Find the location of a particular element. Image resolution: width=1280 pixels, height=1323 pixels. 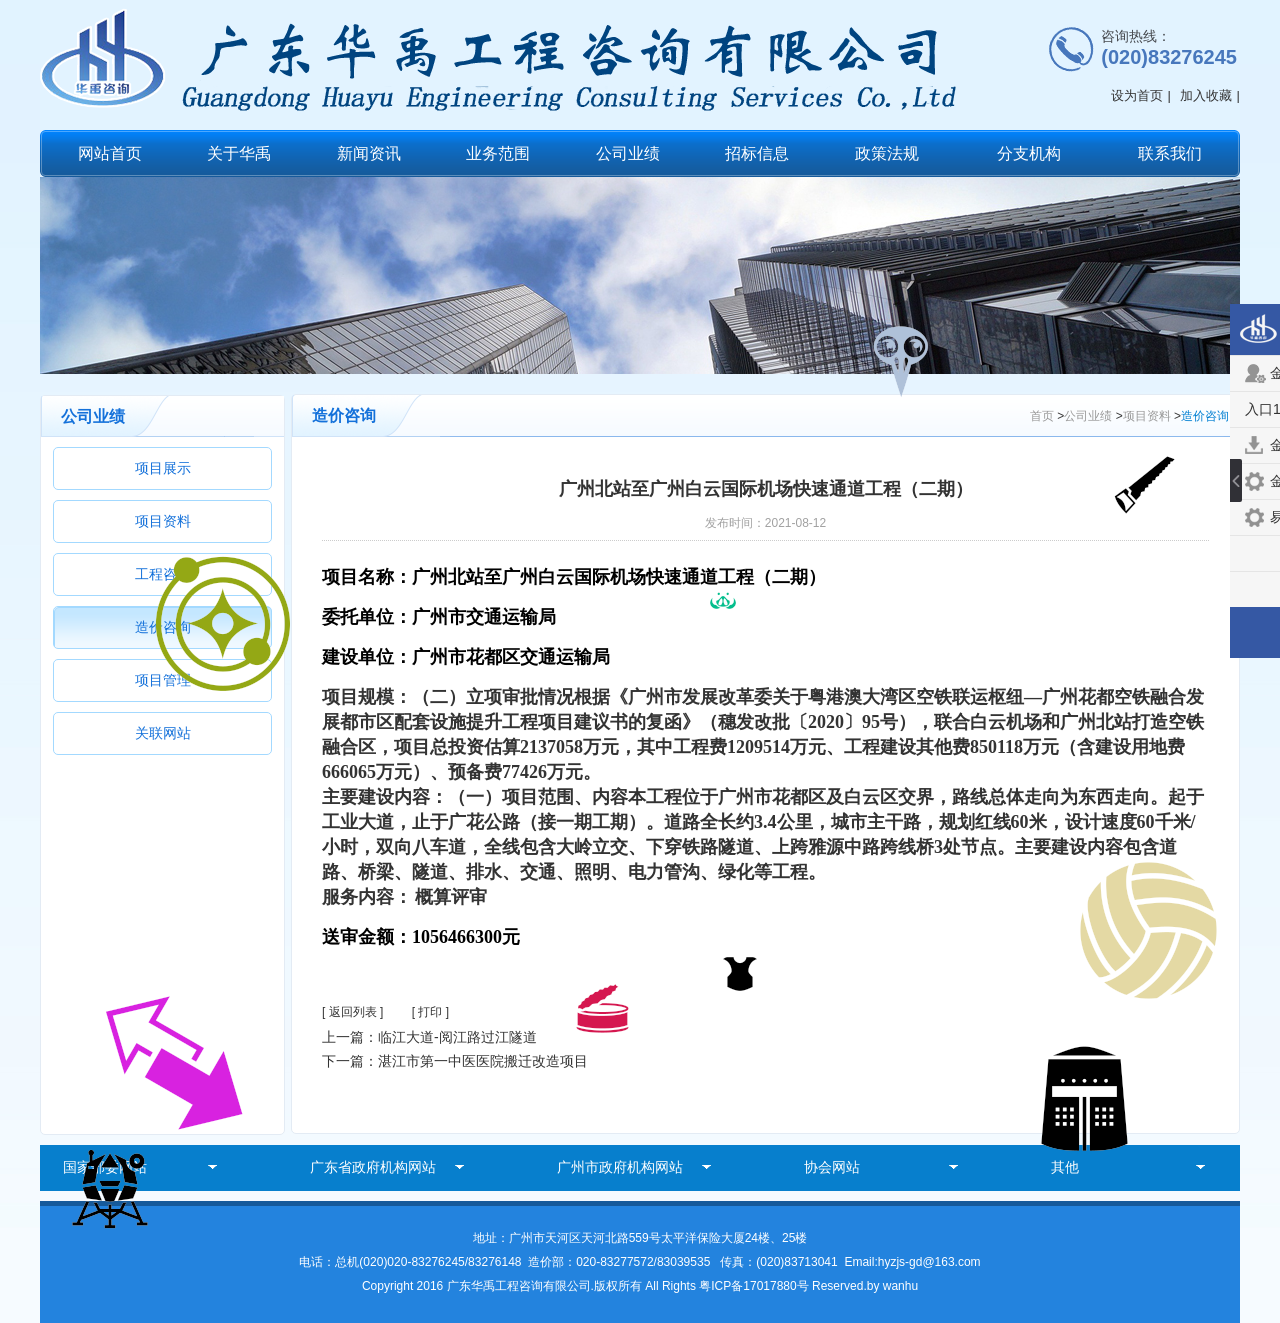

access woodworking or carpentry tools is located at coordinates (1144, 485).